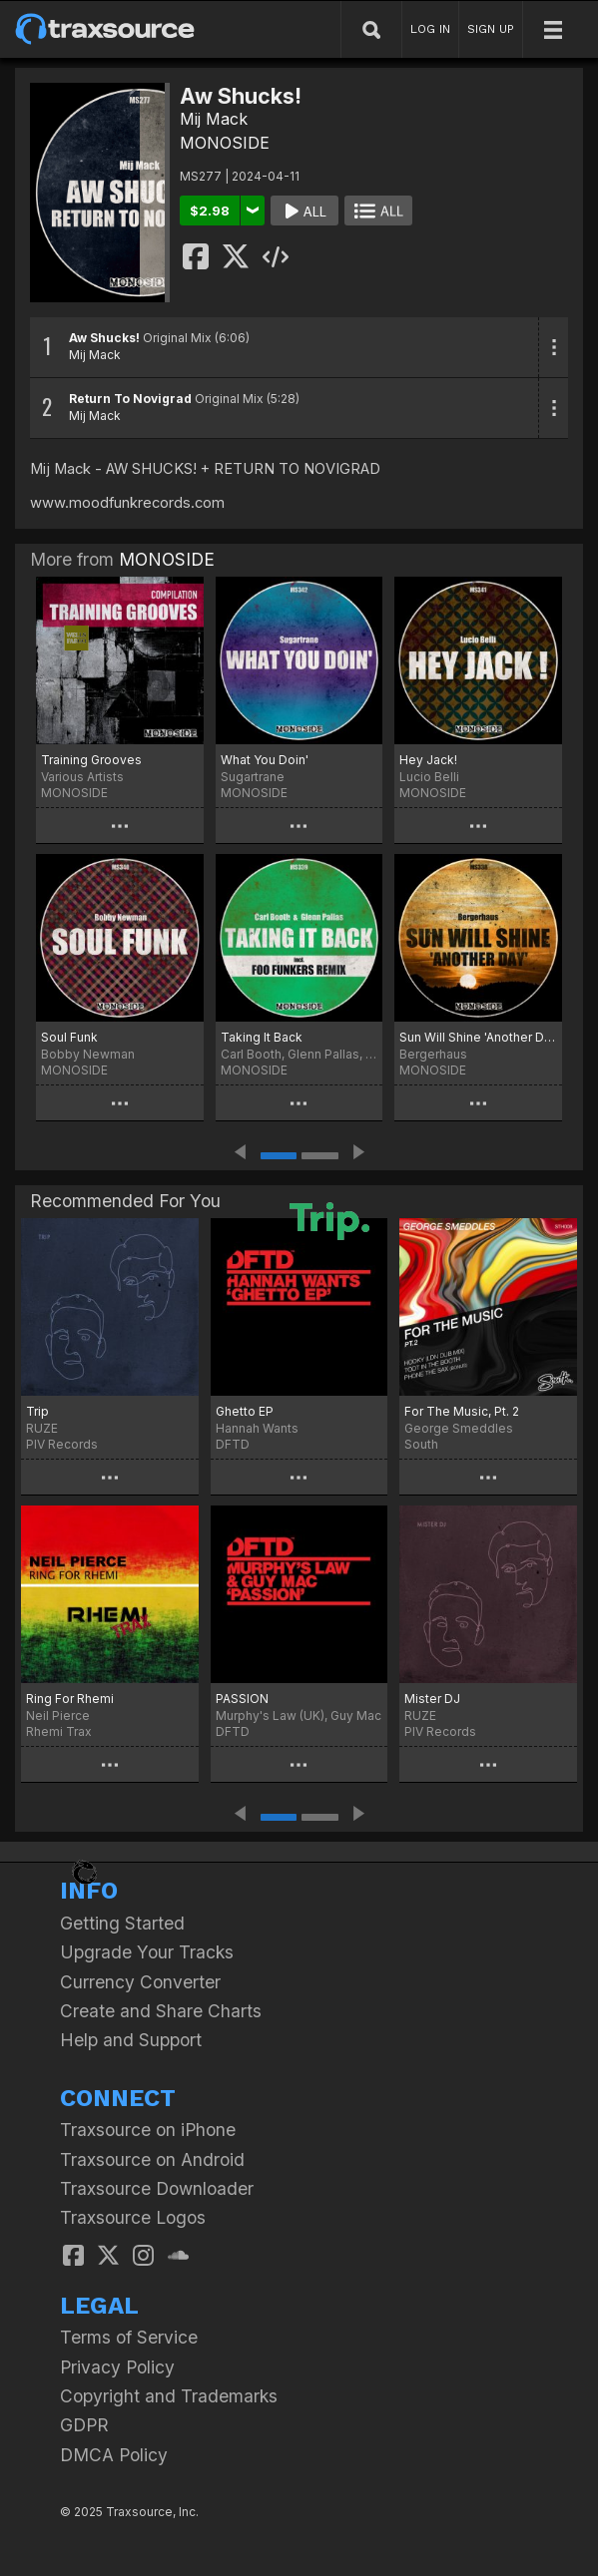 The width and height of the screenshot is (598, 2576). I want to click on ReactiveX library or framework logo, so click(84, 1872).